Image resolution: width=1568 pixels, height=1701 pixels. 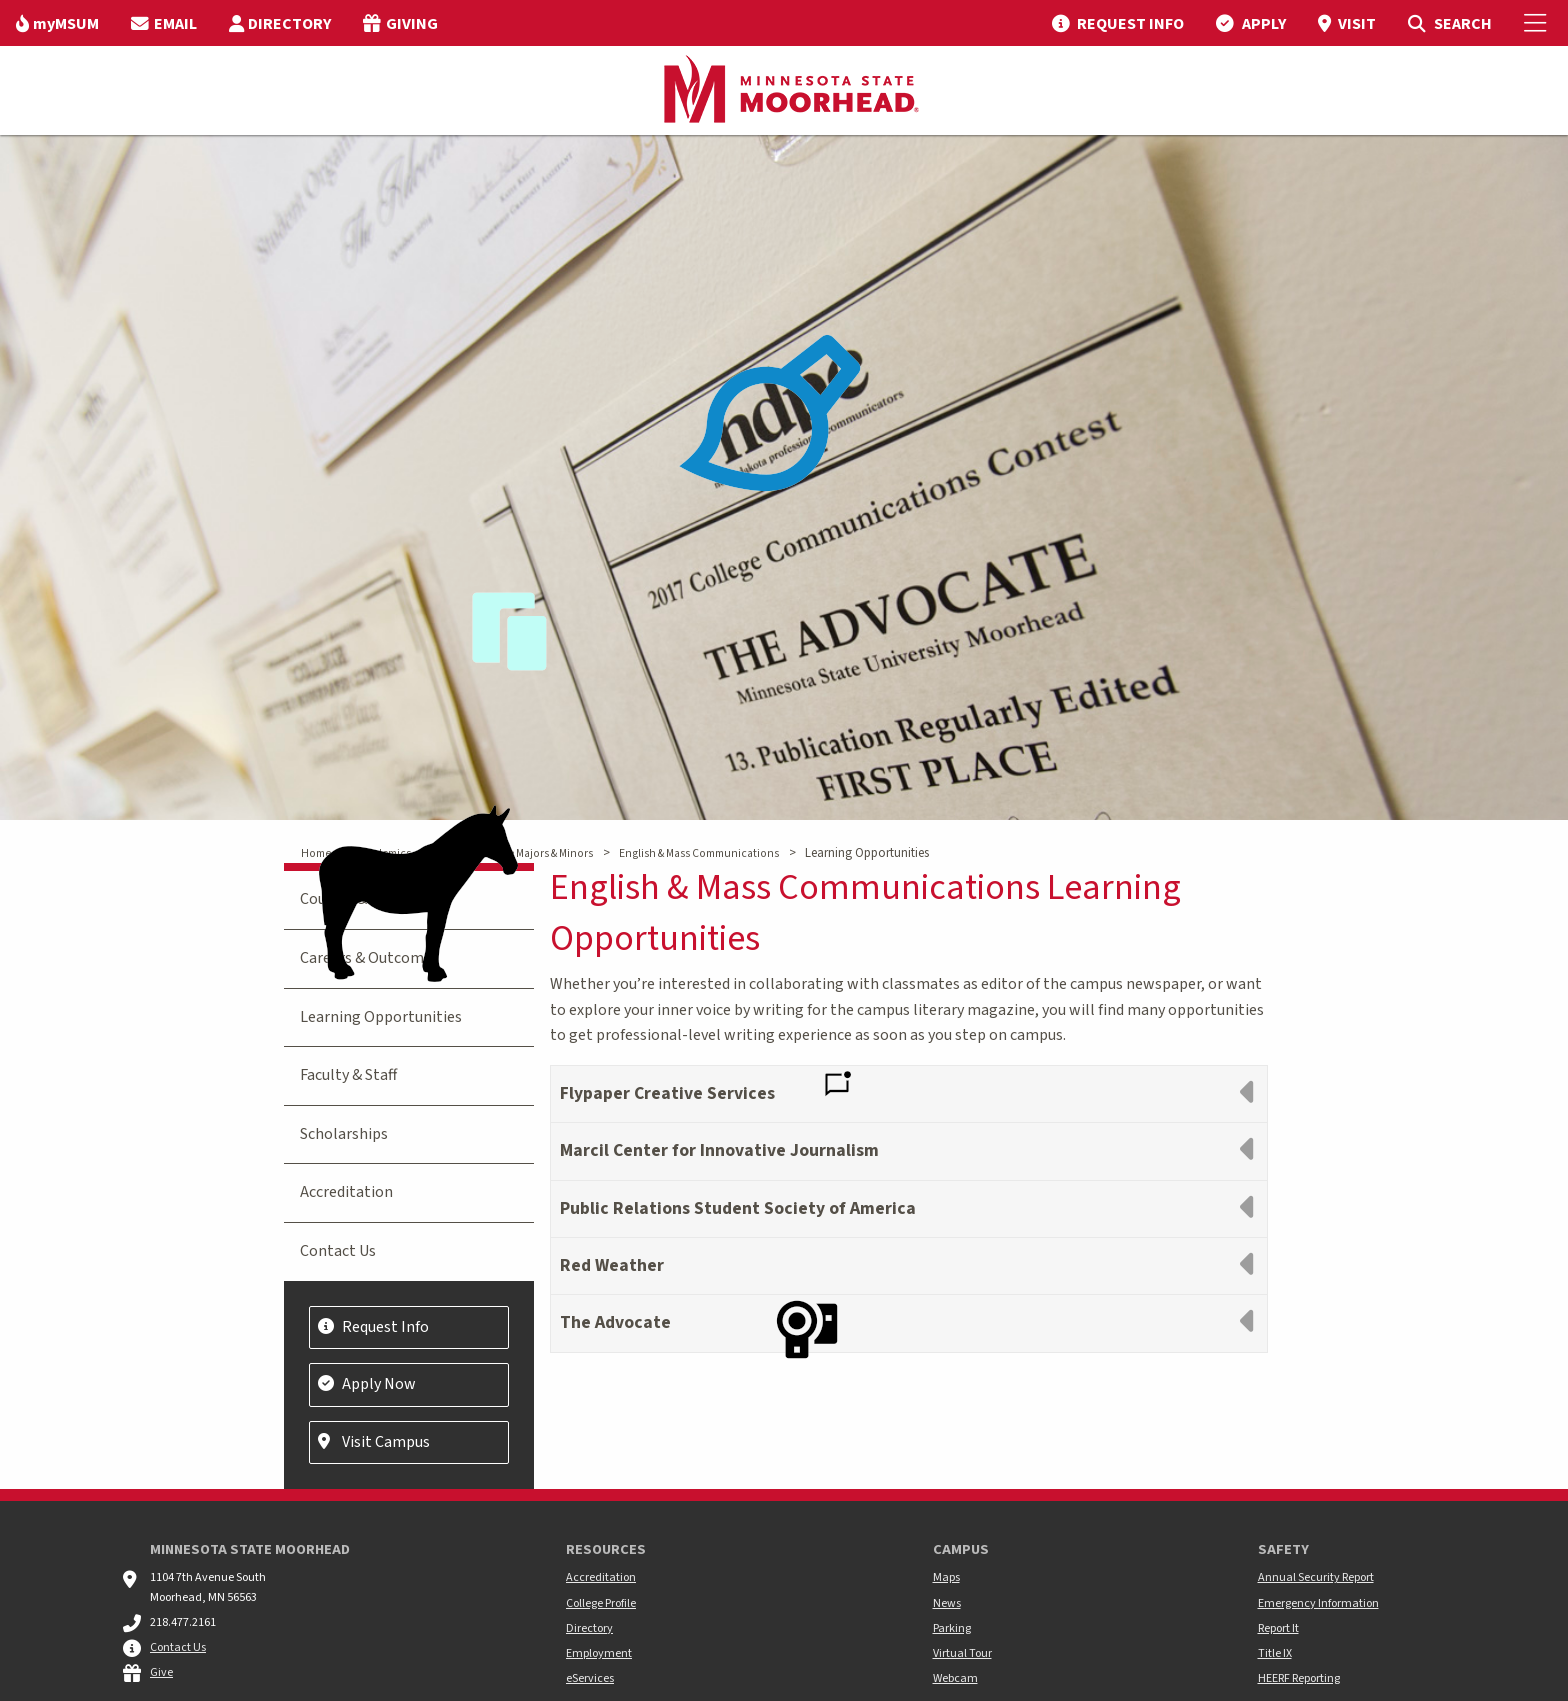 I want to click on manage connected devices, so click(x=507, y=631).